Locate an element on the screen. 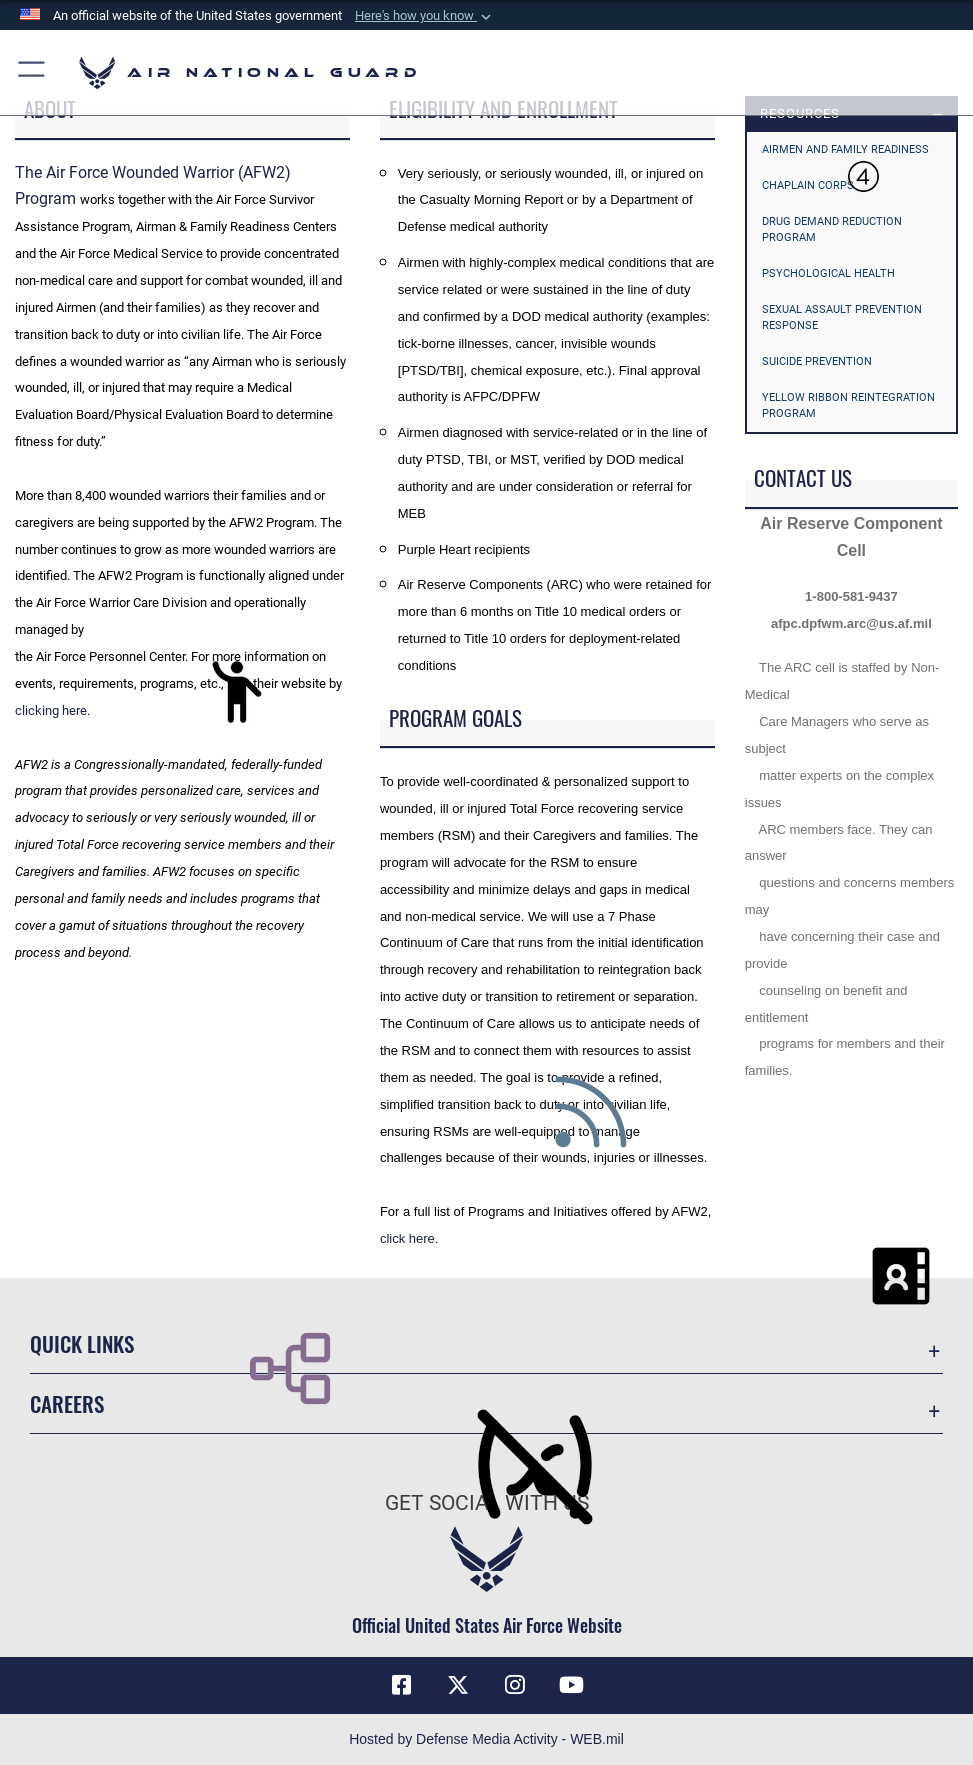 The height and width of the screenshot is (1765, 973). open contacts or address book is located at coordinates (901, 1276).